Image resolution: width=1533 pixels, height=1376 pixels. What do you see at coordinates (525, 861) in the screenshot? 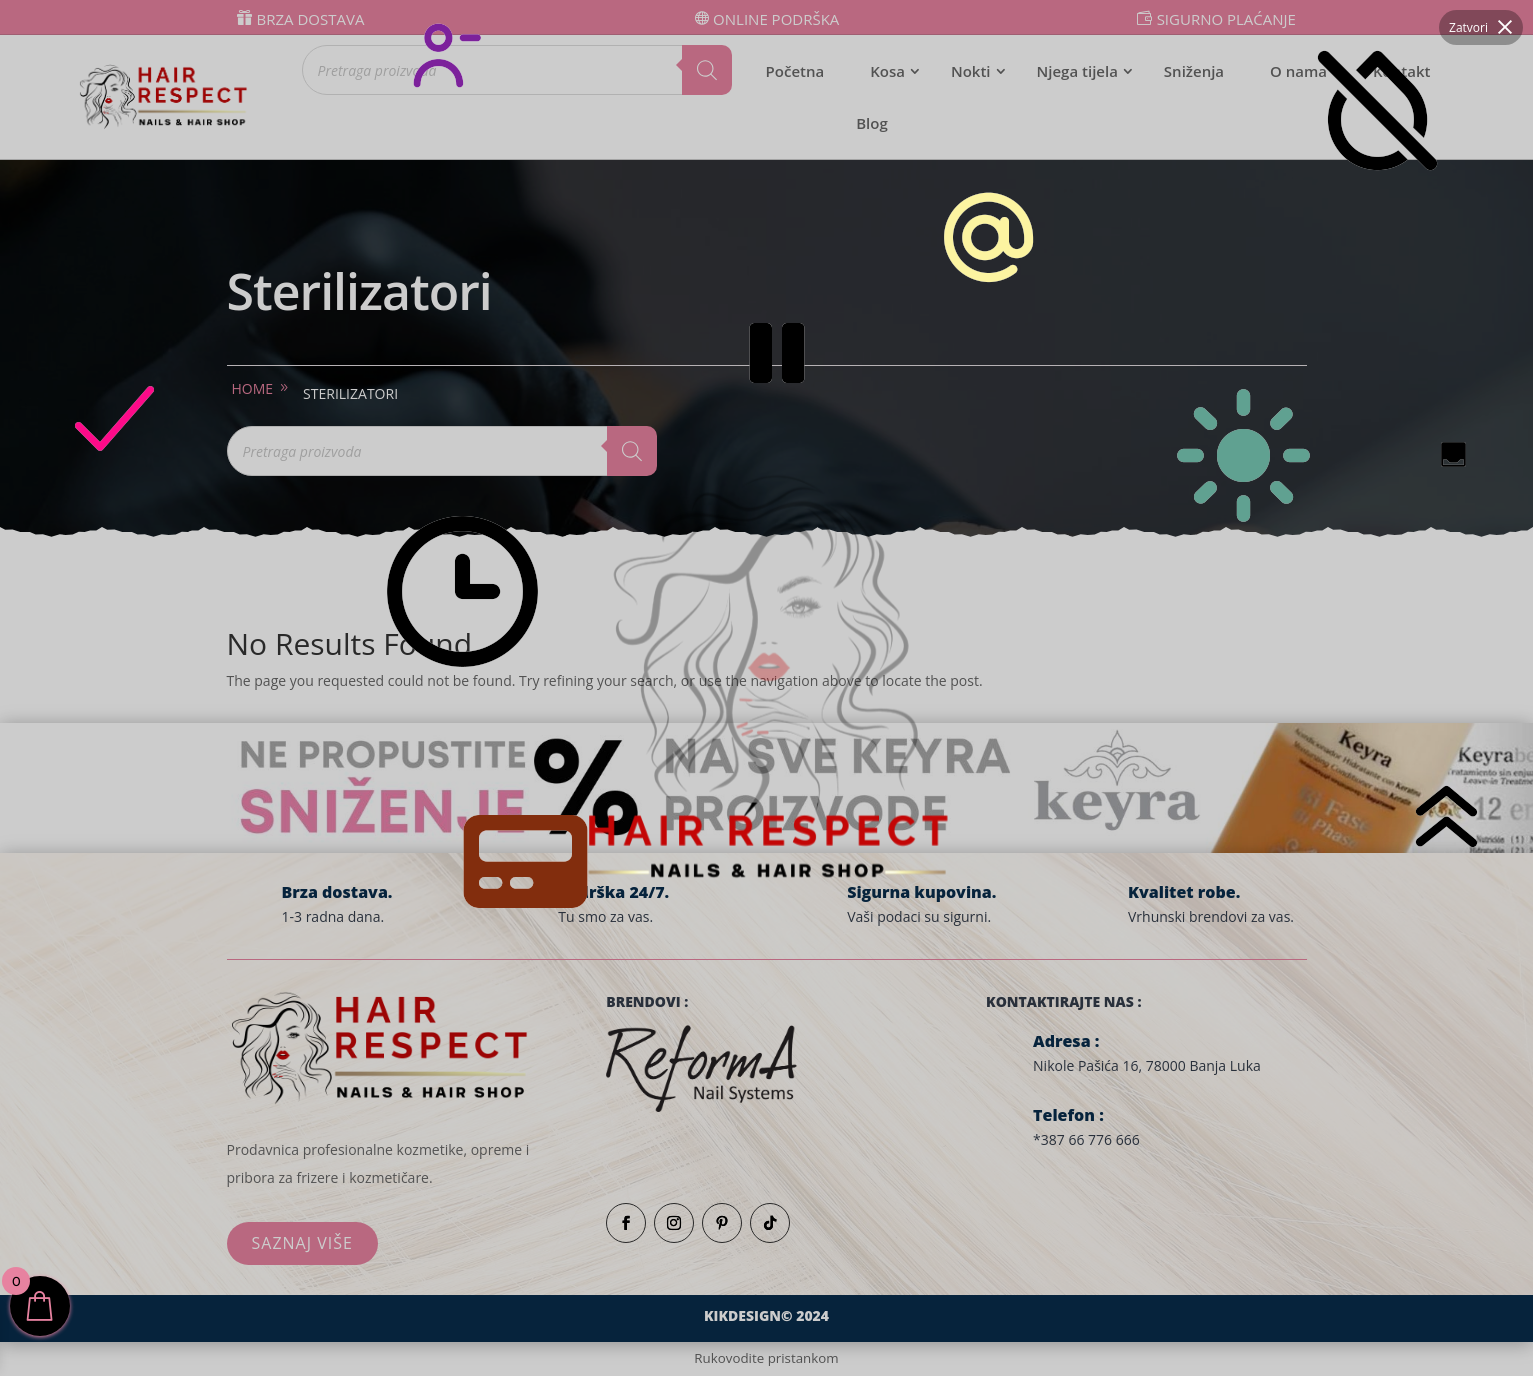
I see `indicates pager or beeper device` at bounding box center [525, 861].